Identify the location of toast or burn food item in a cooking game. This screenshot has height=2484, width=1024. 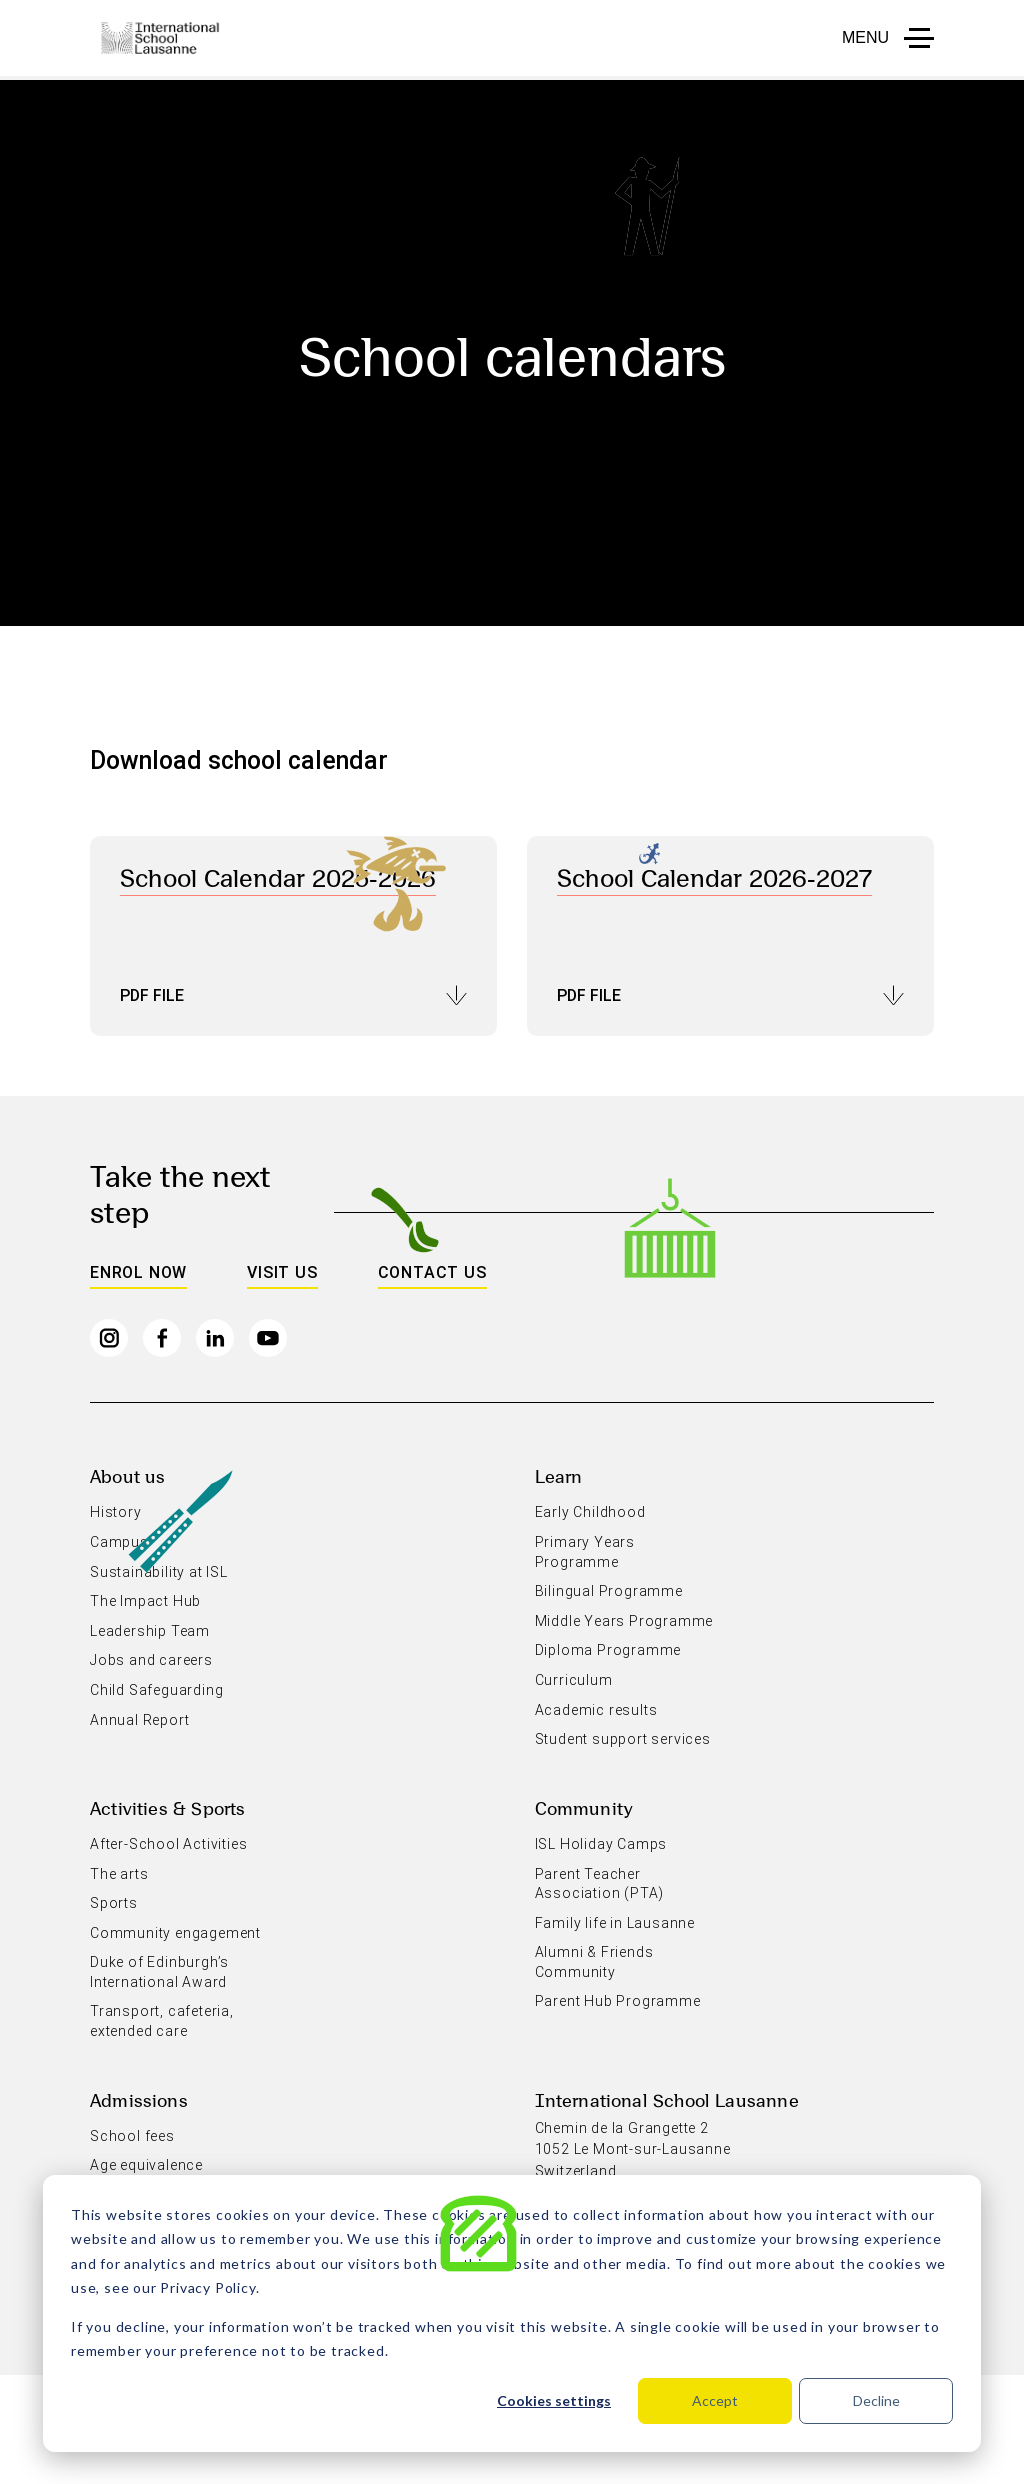
(478, 2233).